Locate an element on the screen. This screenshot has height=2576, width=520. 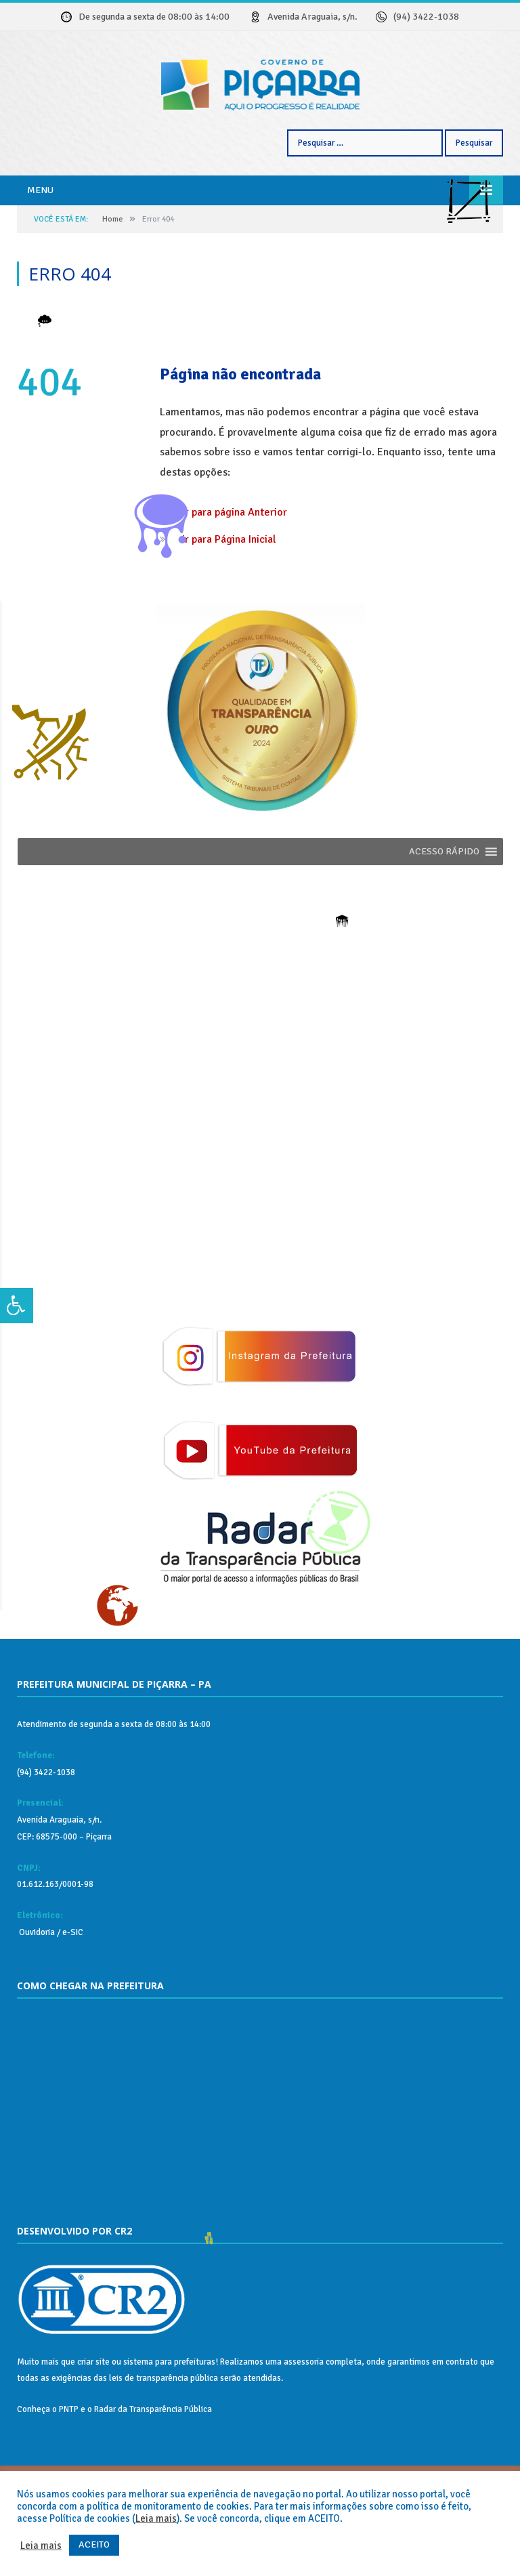
frame or crop an image is located at coordinates (469, 201).